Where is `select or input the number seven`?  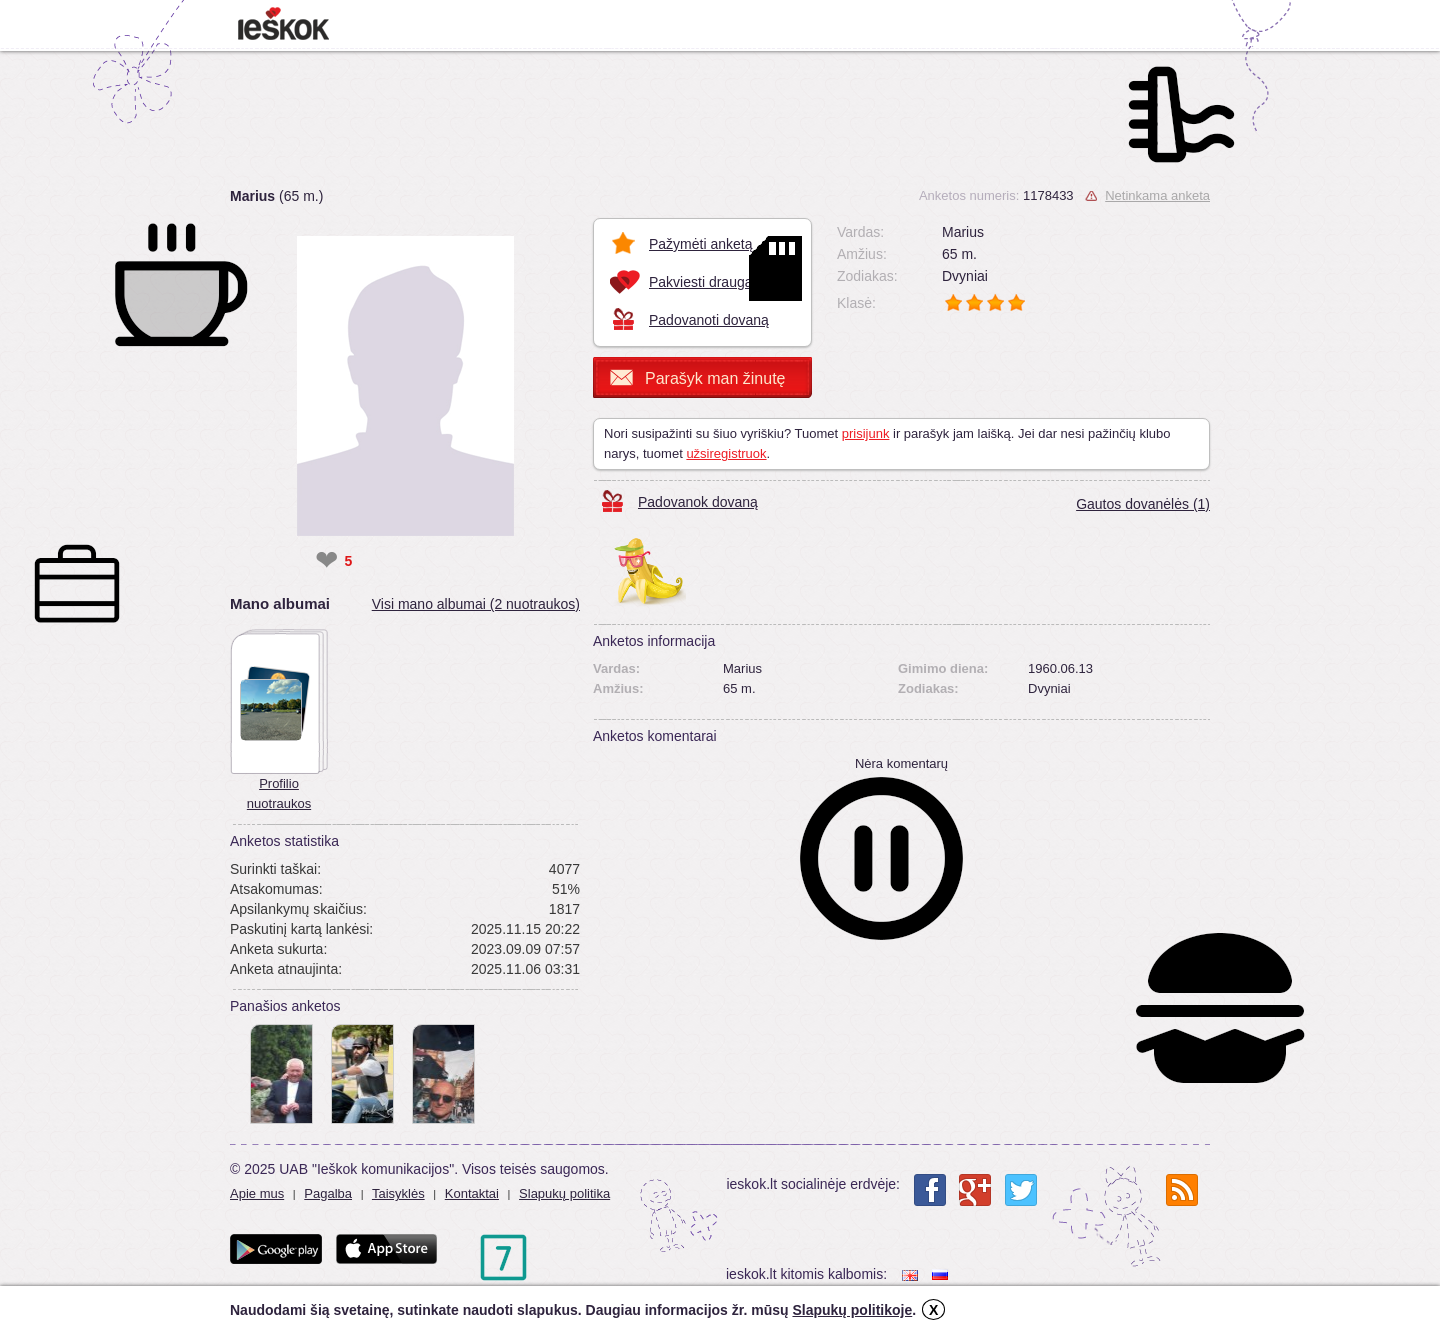
select or input the number seven is located at coordinates (503, 1257).